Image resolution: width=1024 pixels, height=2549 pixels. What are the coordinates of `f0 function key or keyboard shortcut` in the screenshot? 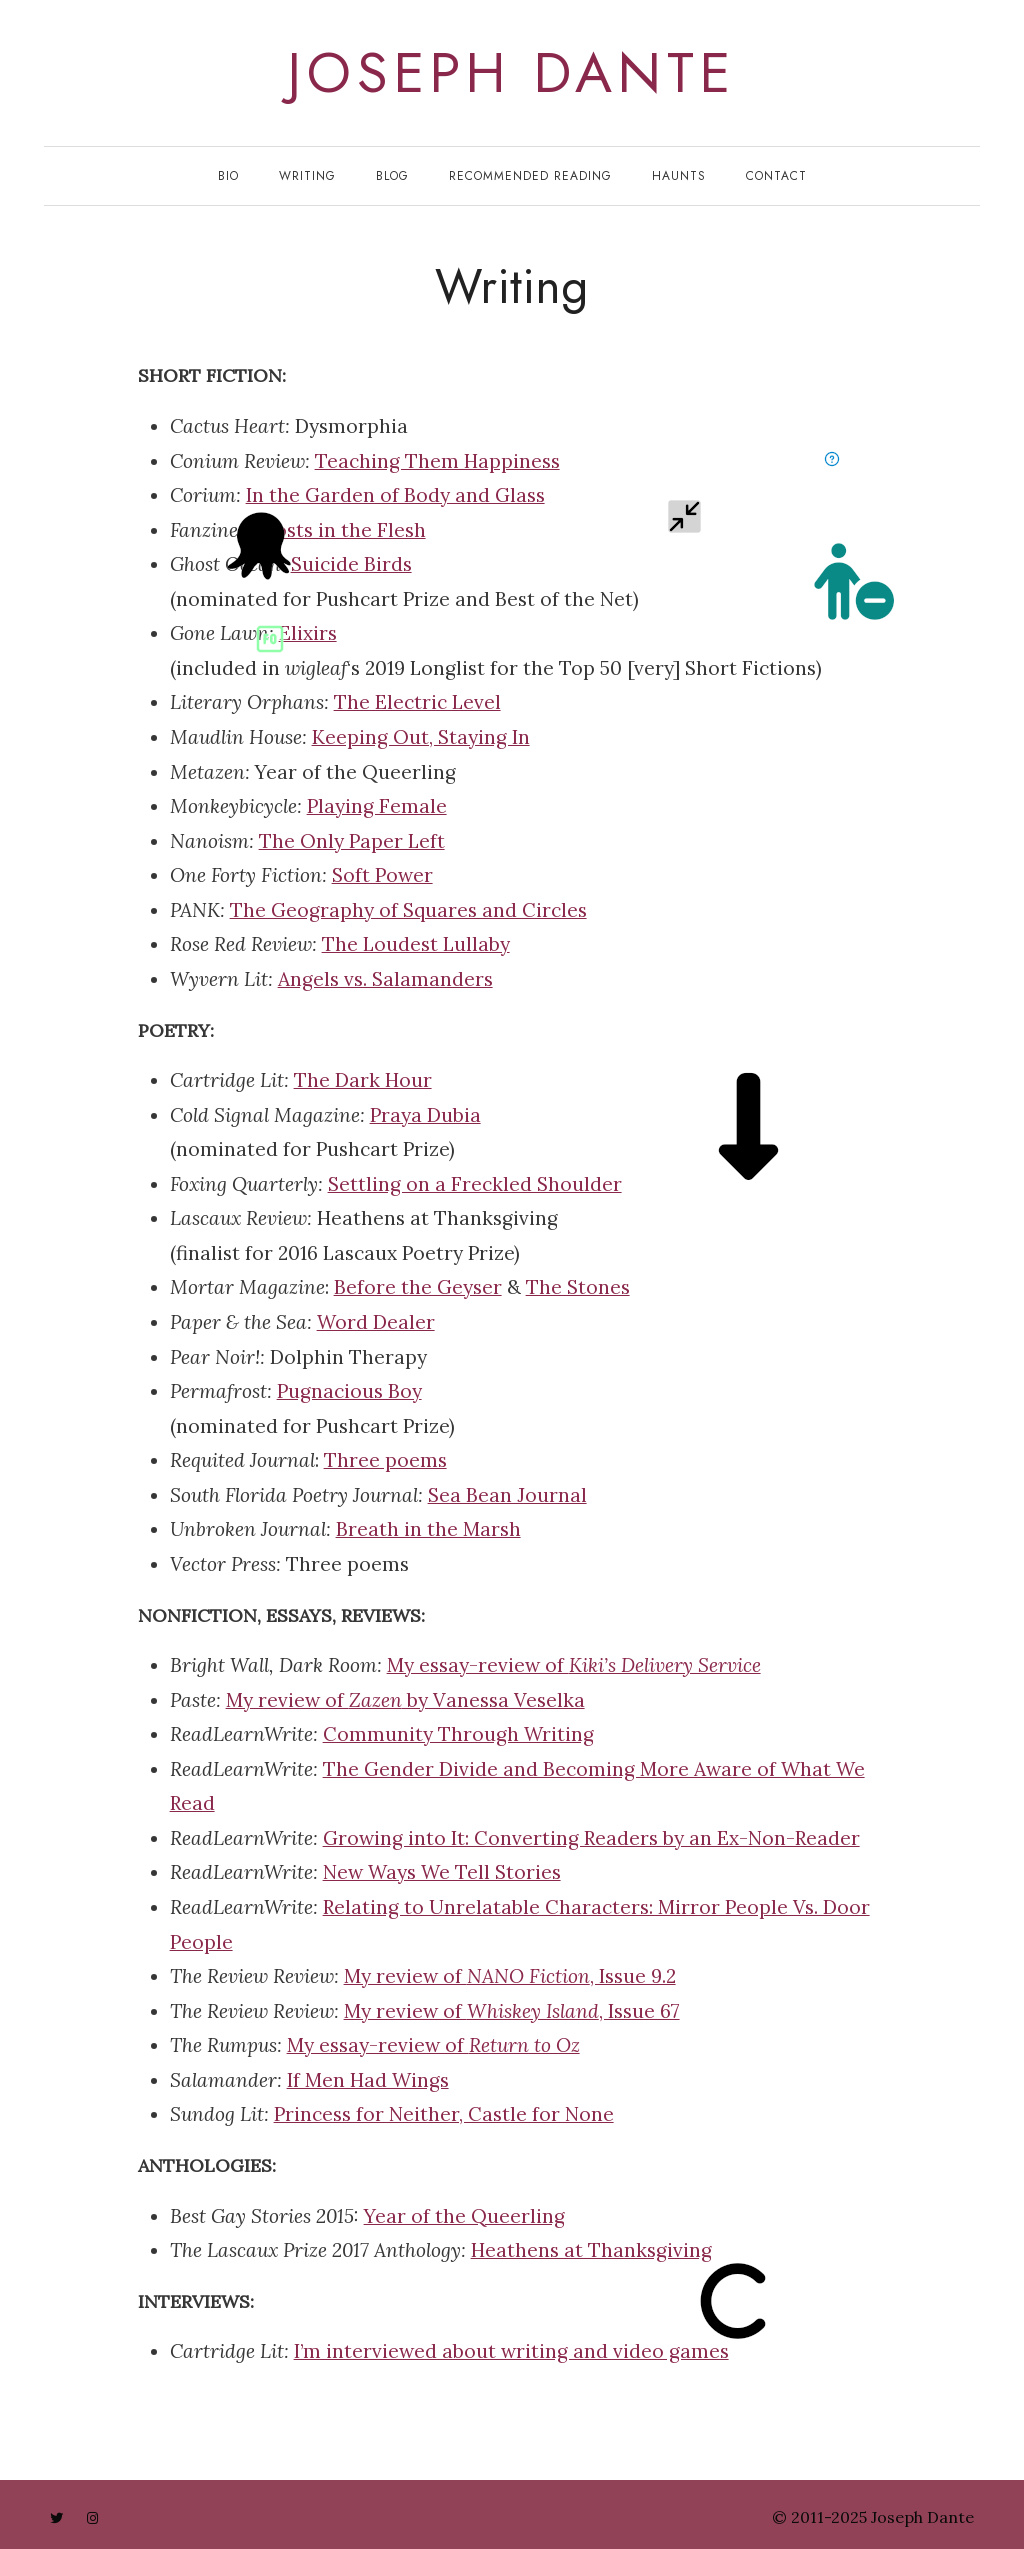 It's located at (270, 639).